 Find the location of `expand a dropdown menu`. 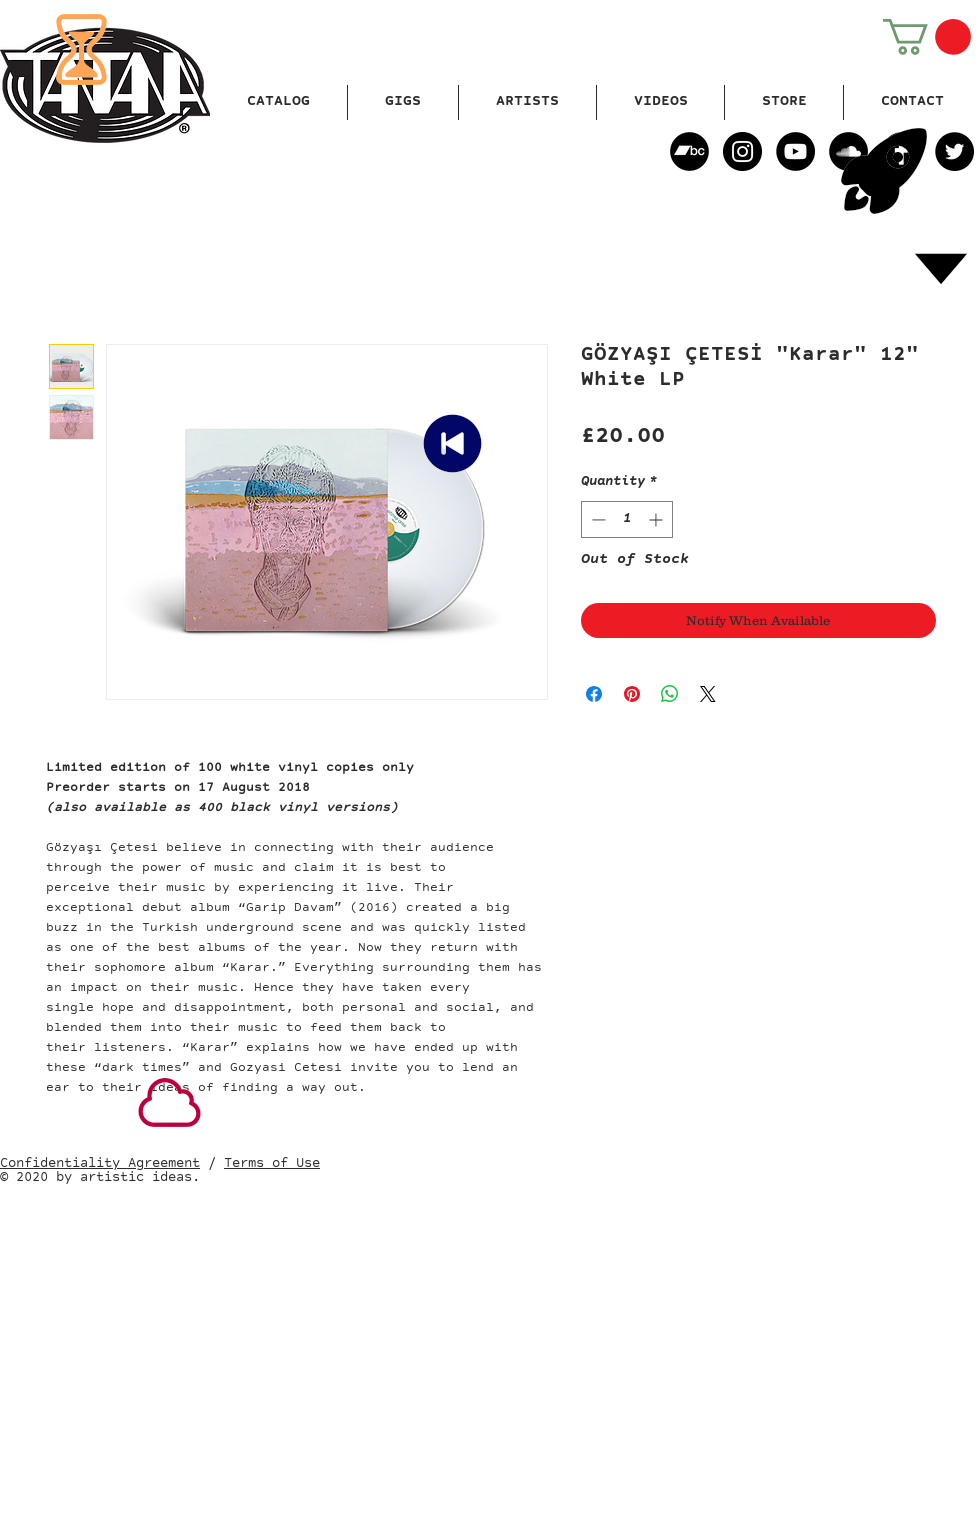

expand a dropdown menu is located at coordinates (941, 269).